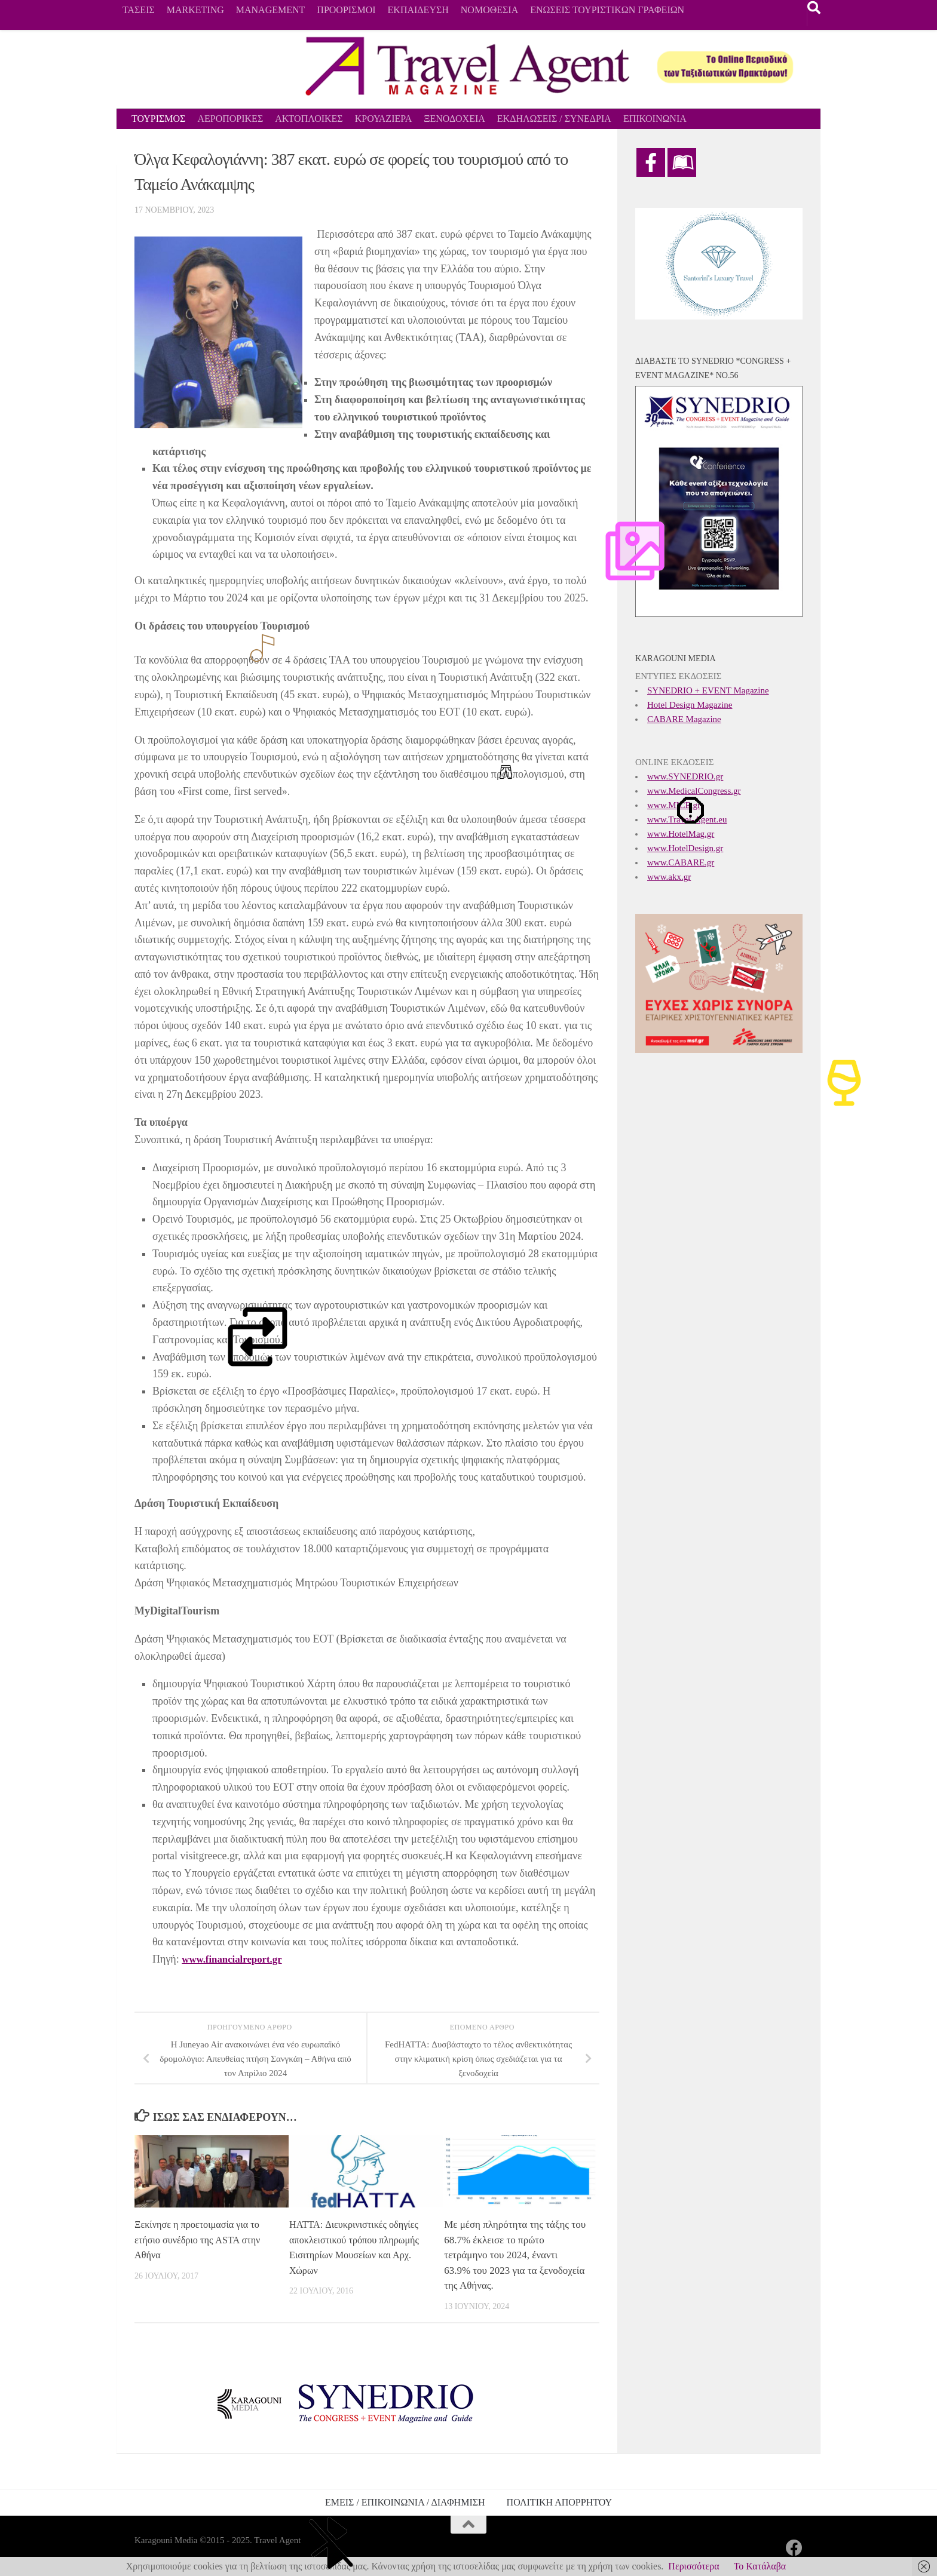 This screenshot has height=2576, width=937. Describe the element at coordinates (258, 1337) in the screenshot. I see `swap or exchange items` at that location.